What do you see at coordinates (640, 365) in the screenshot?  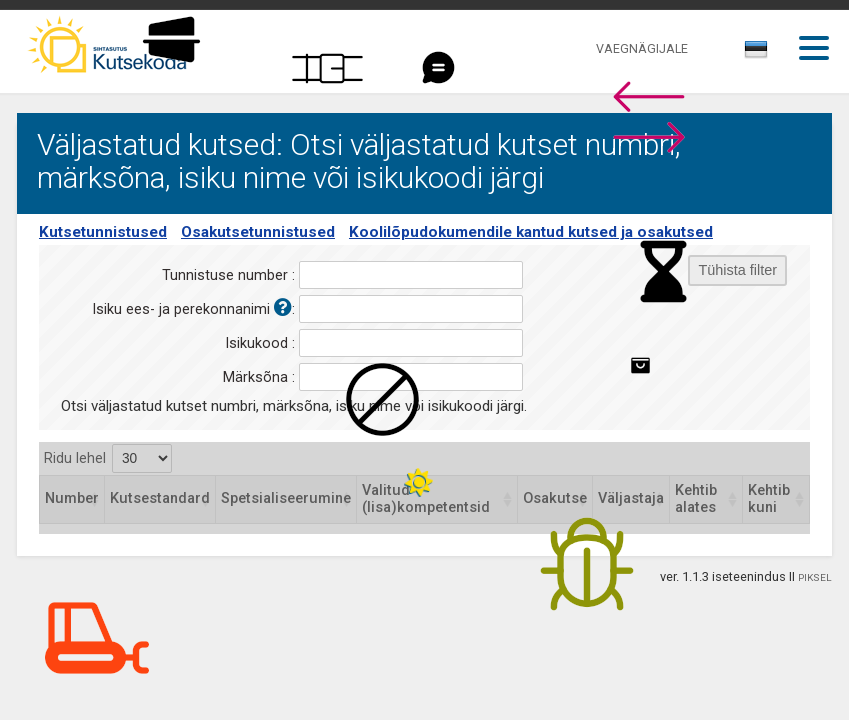 I see `view your shopping cart` at bounding box center [640, 365].